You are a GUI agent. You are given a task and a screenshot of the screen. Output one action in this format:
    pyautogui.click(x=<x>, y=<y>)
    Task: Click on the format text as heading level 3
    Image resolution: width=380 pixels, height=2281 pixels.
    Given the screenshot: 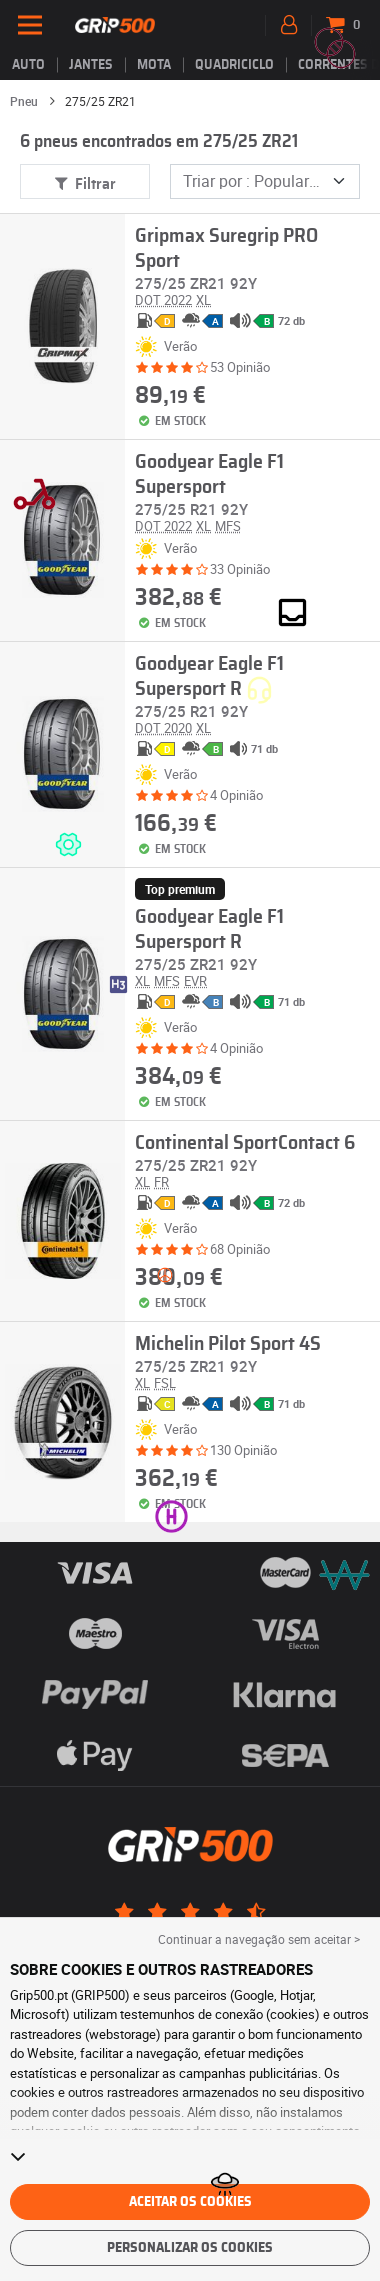 What is the action you would take?
    pyautogui.click(x=118, y=984)
    